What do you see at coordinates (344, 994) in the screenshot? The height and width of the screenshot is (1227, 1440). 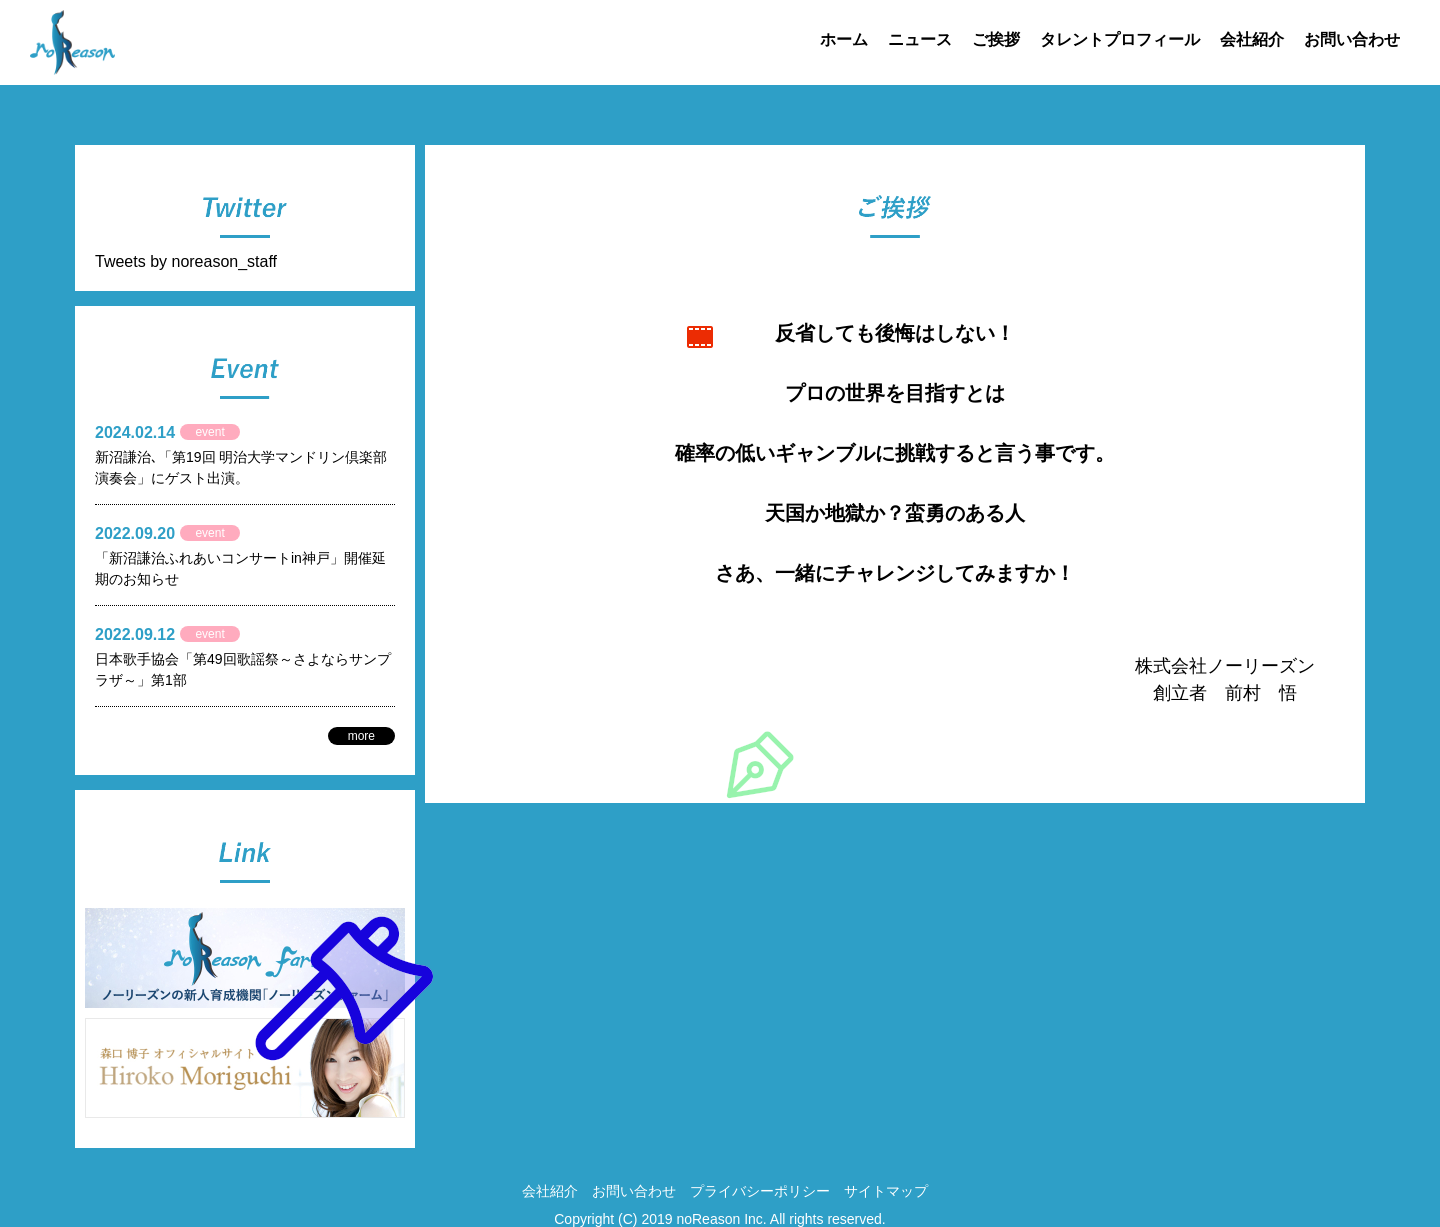 I see `access crafting or building tools` at bounding box center [344, 994].